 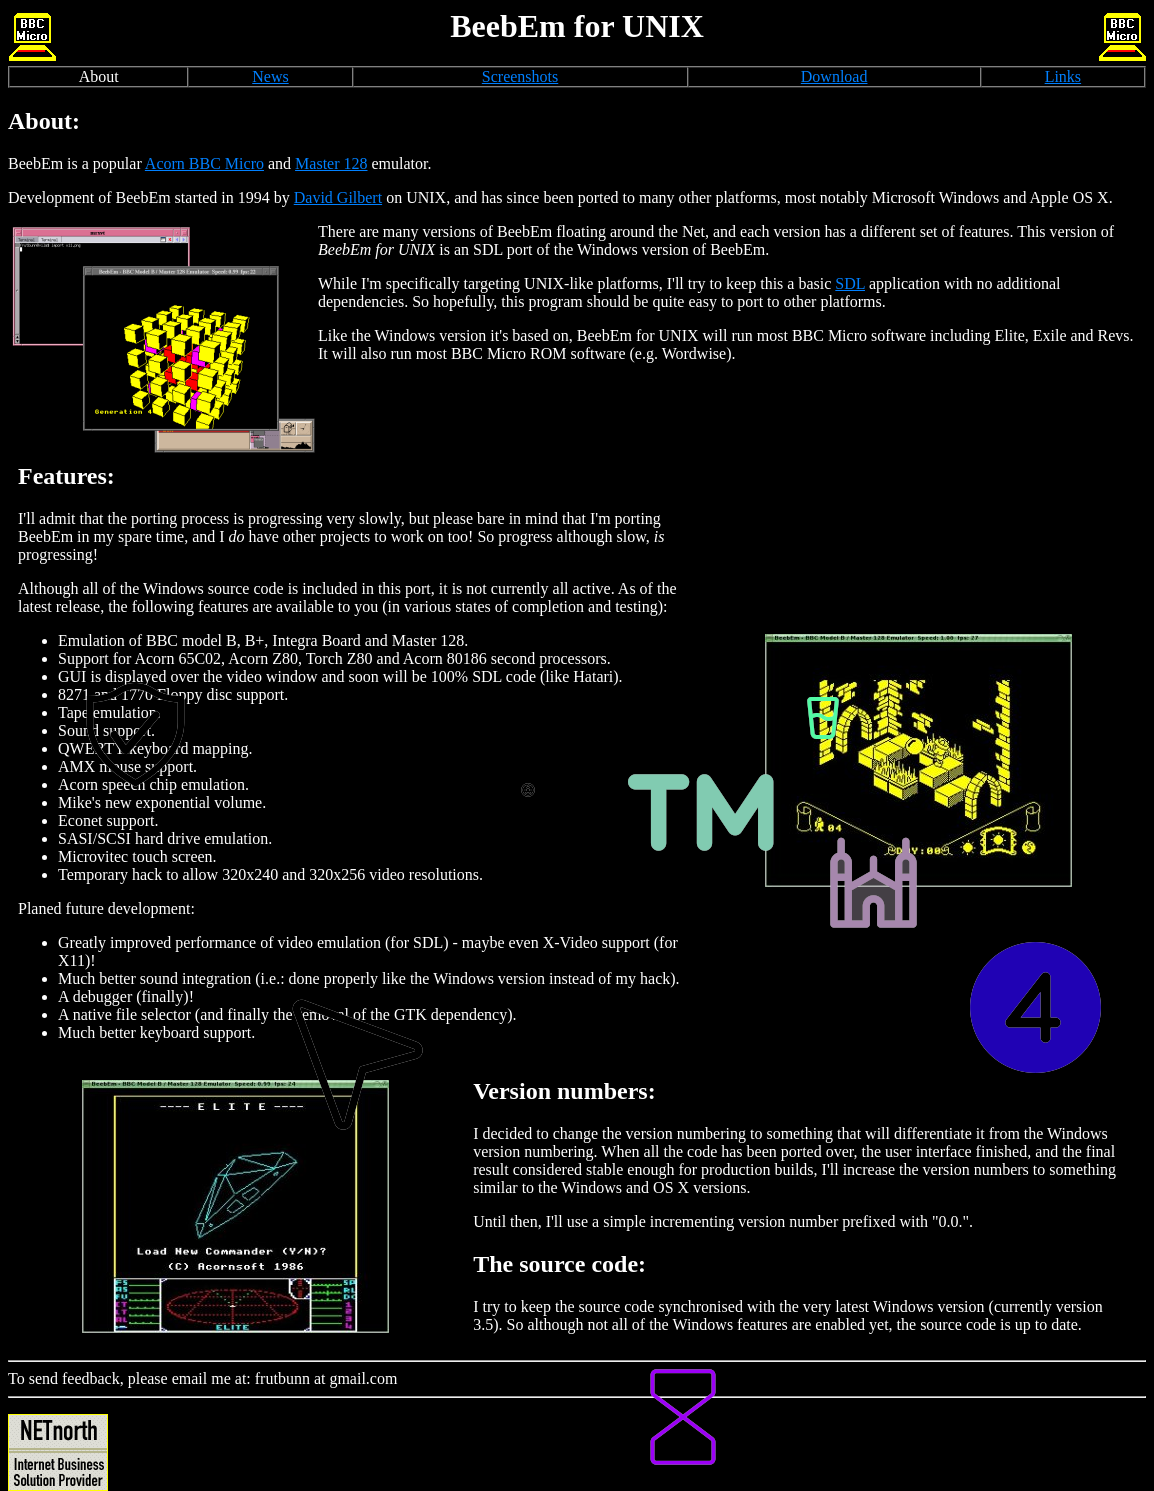 I want to click on tap to navigate to a destination, so click(x=347, y=1054).